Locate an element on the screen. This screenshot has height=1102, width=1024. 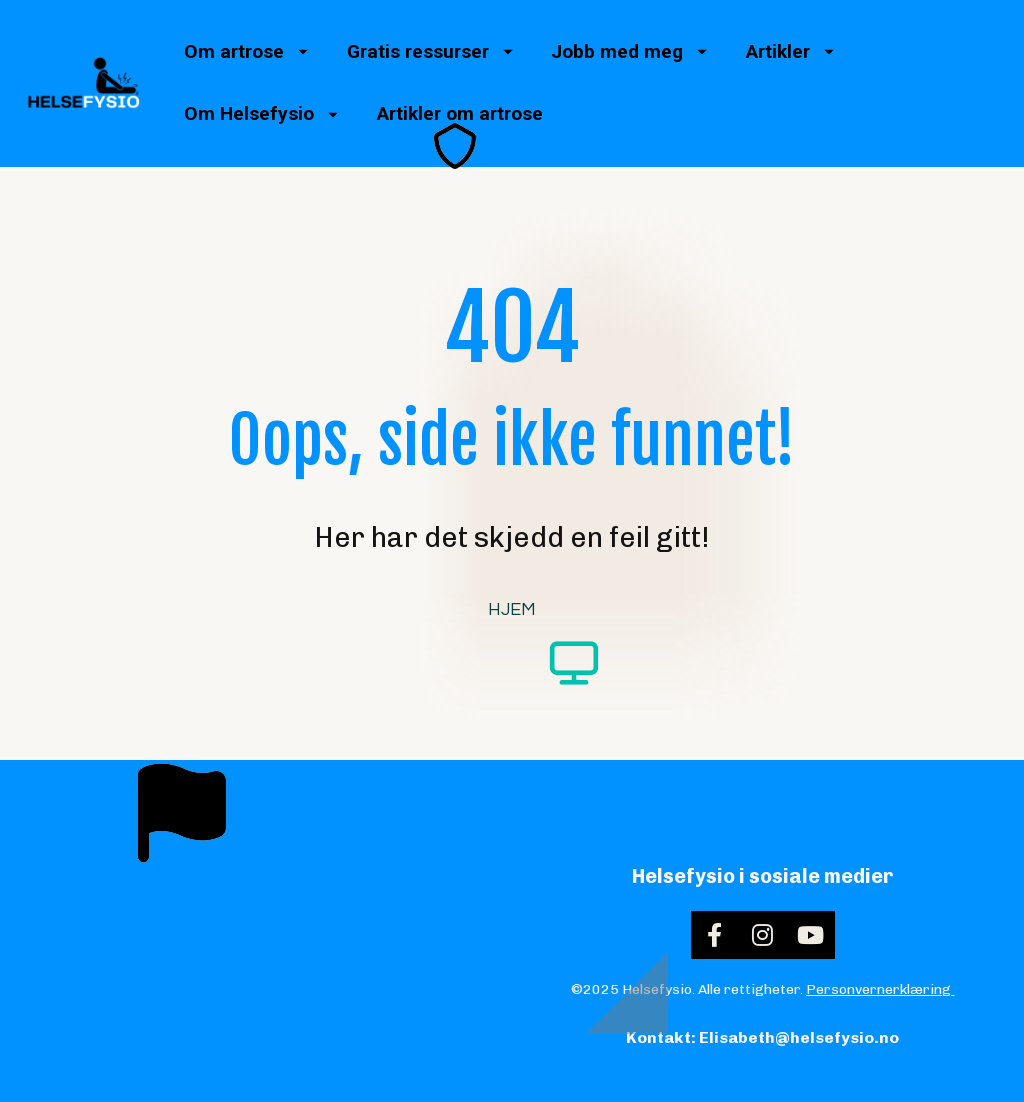
indicates no cellular signal is located at coordinates (627, 993).